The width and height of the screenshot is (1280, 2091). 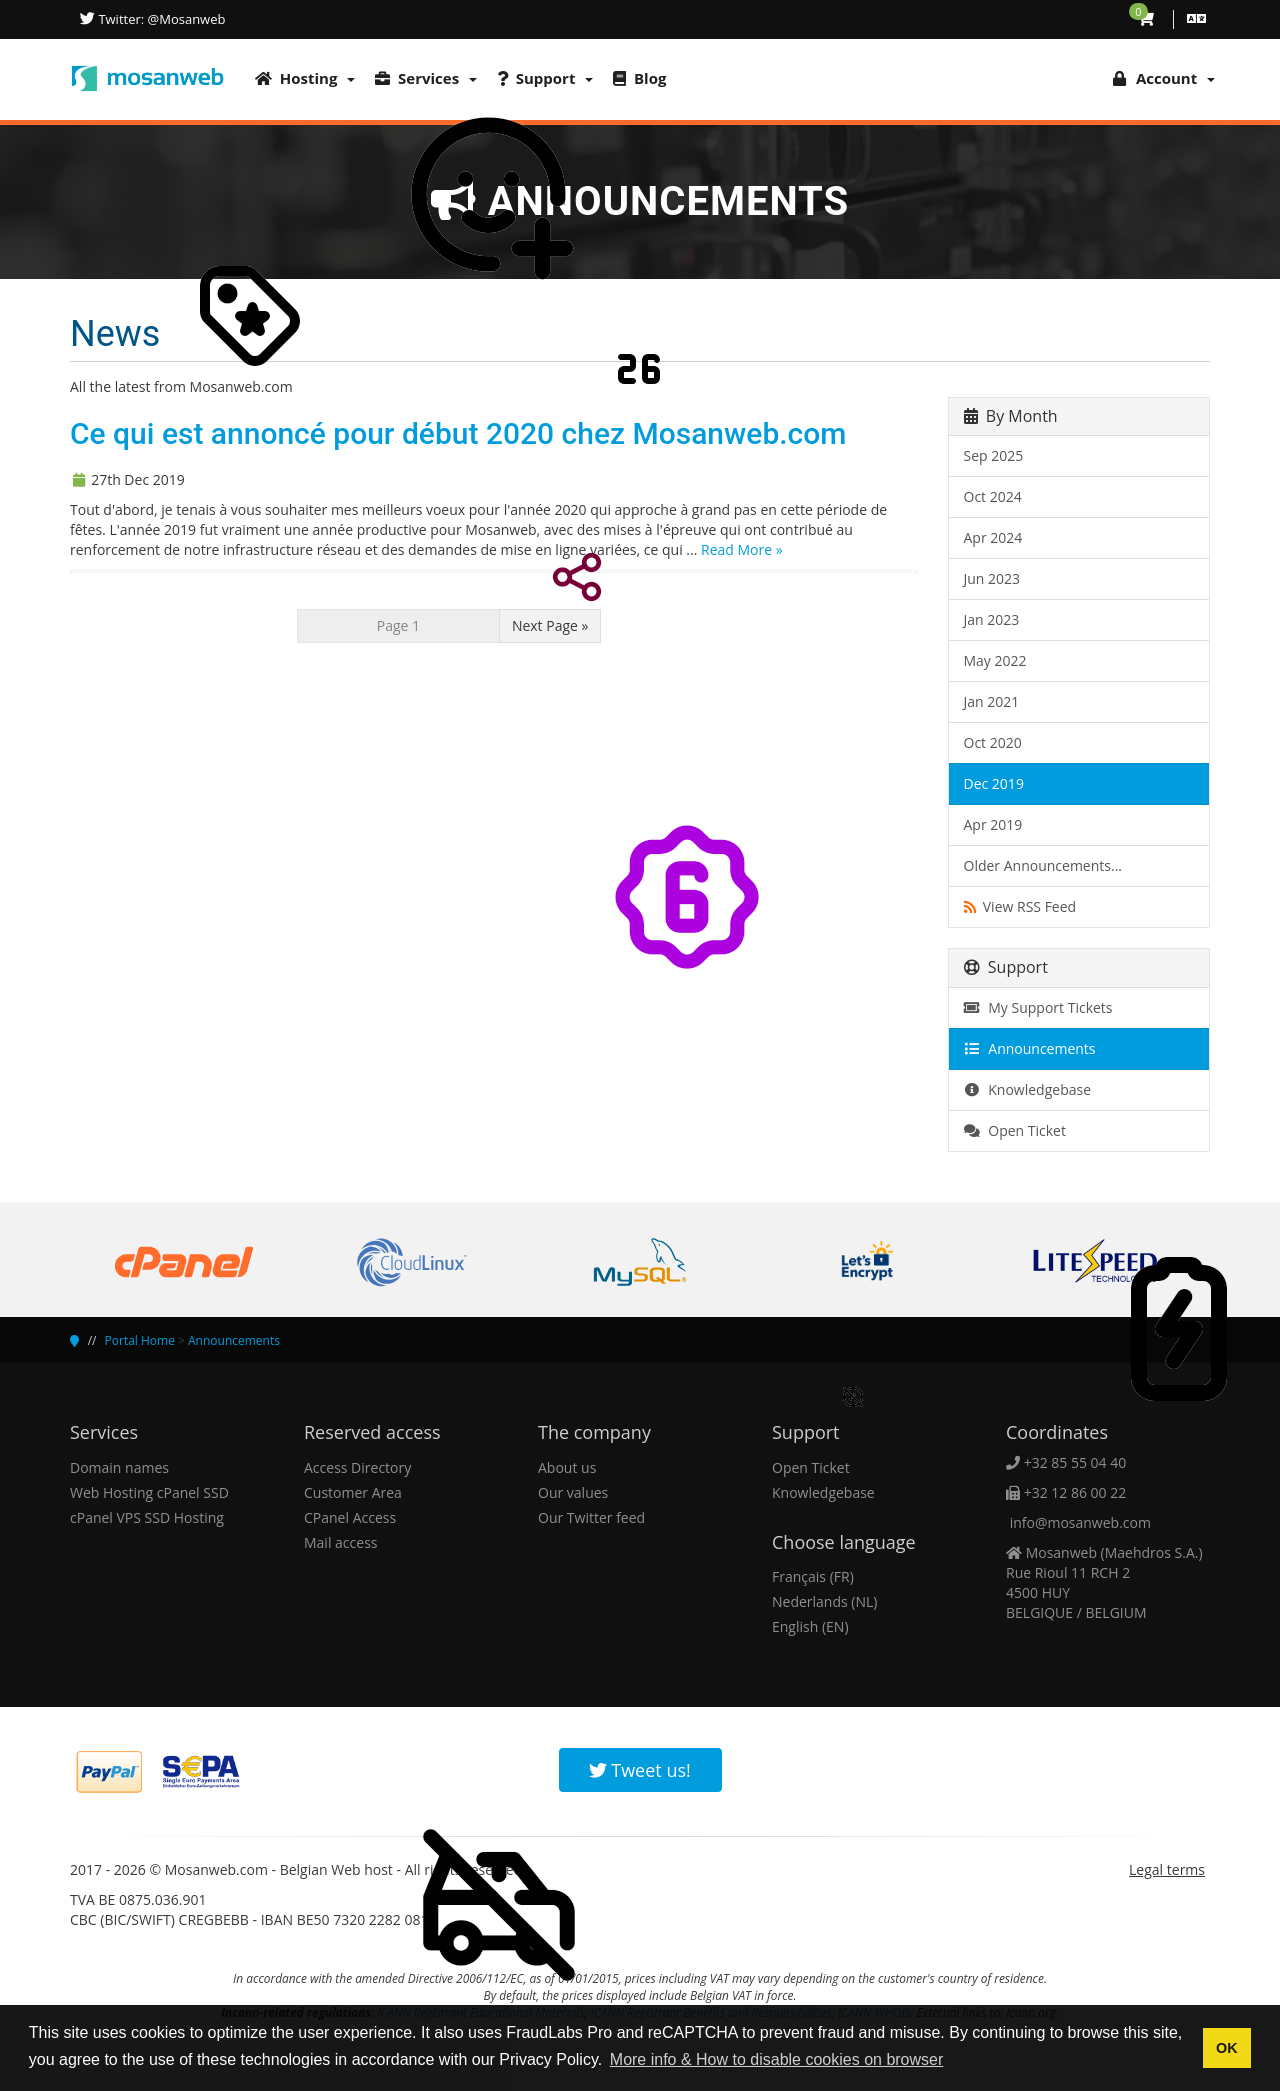 What do you see at coordinates (639, 369) in the screenshot?
I see `indicates item number 26 in a list or sequence` at bounding box center [639, 369].